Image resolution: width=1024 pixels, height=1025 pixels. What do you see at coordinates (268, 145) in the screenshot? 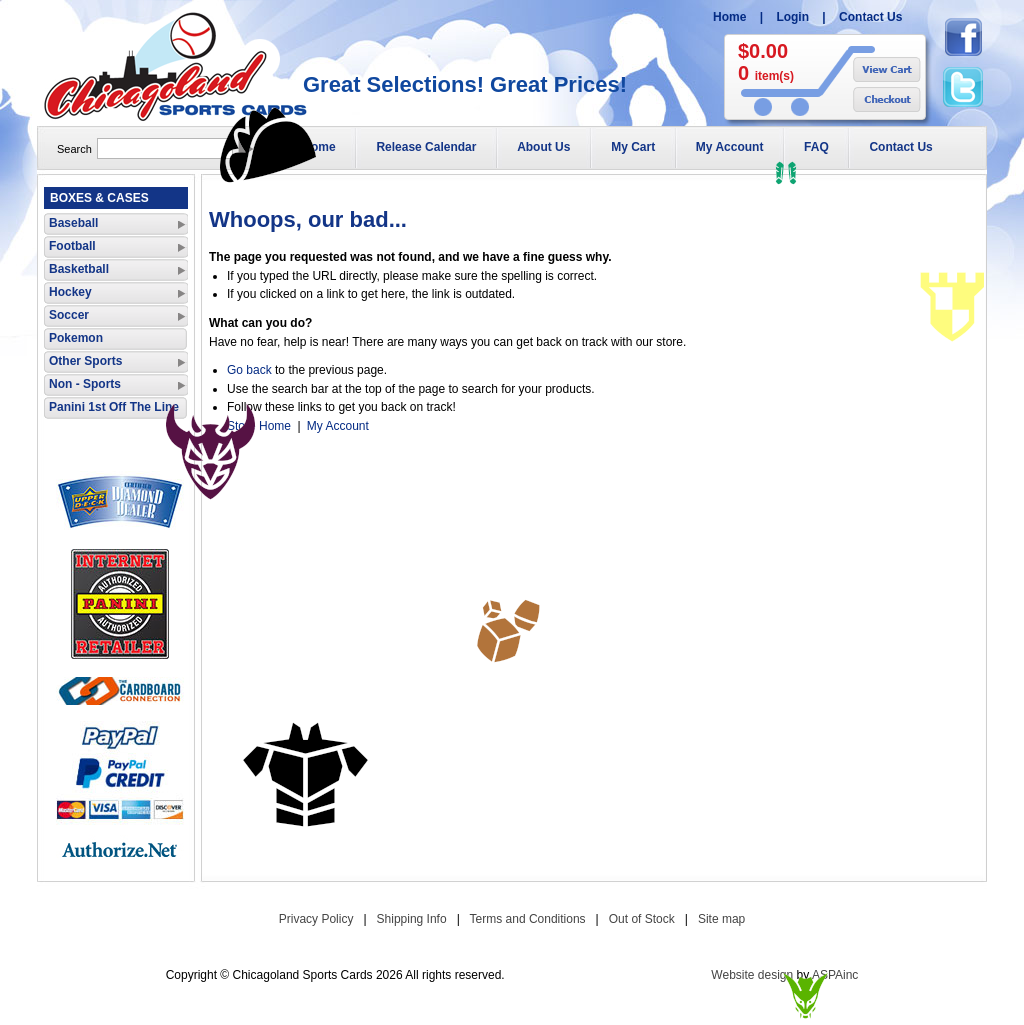
I see `browse mexican food options` at bounding box center [268, 145].